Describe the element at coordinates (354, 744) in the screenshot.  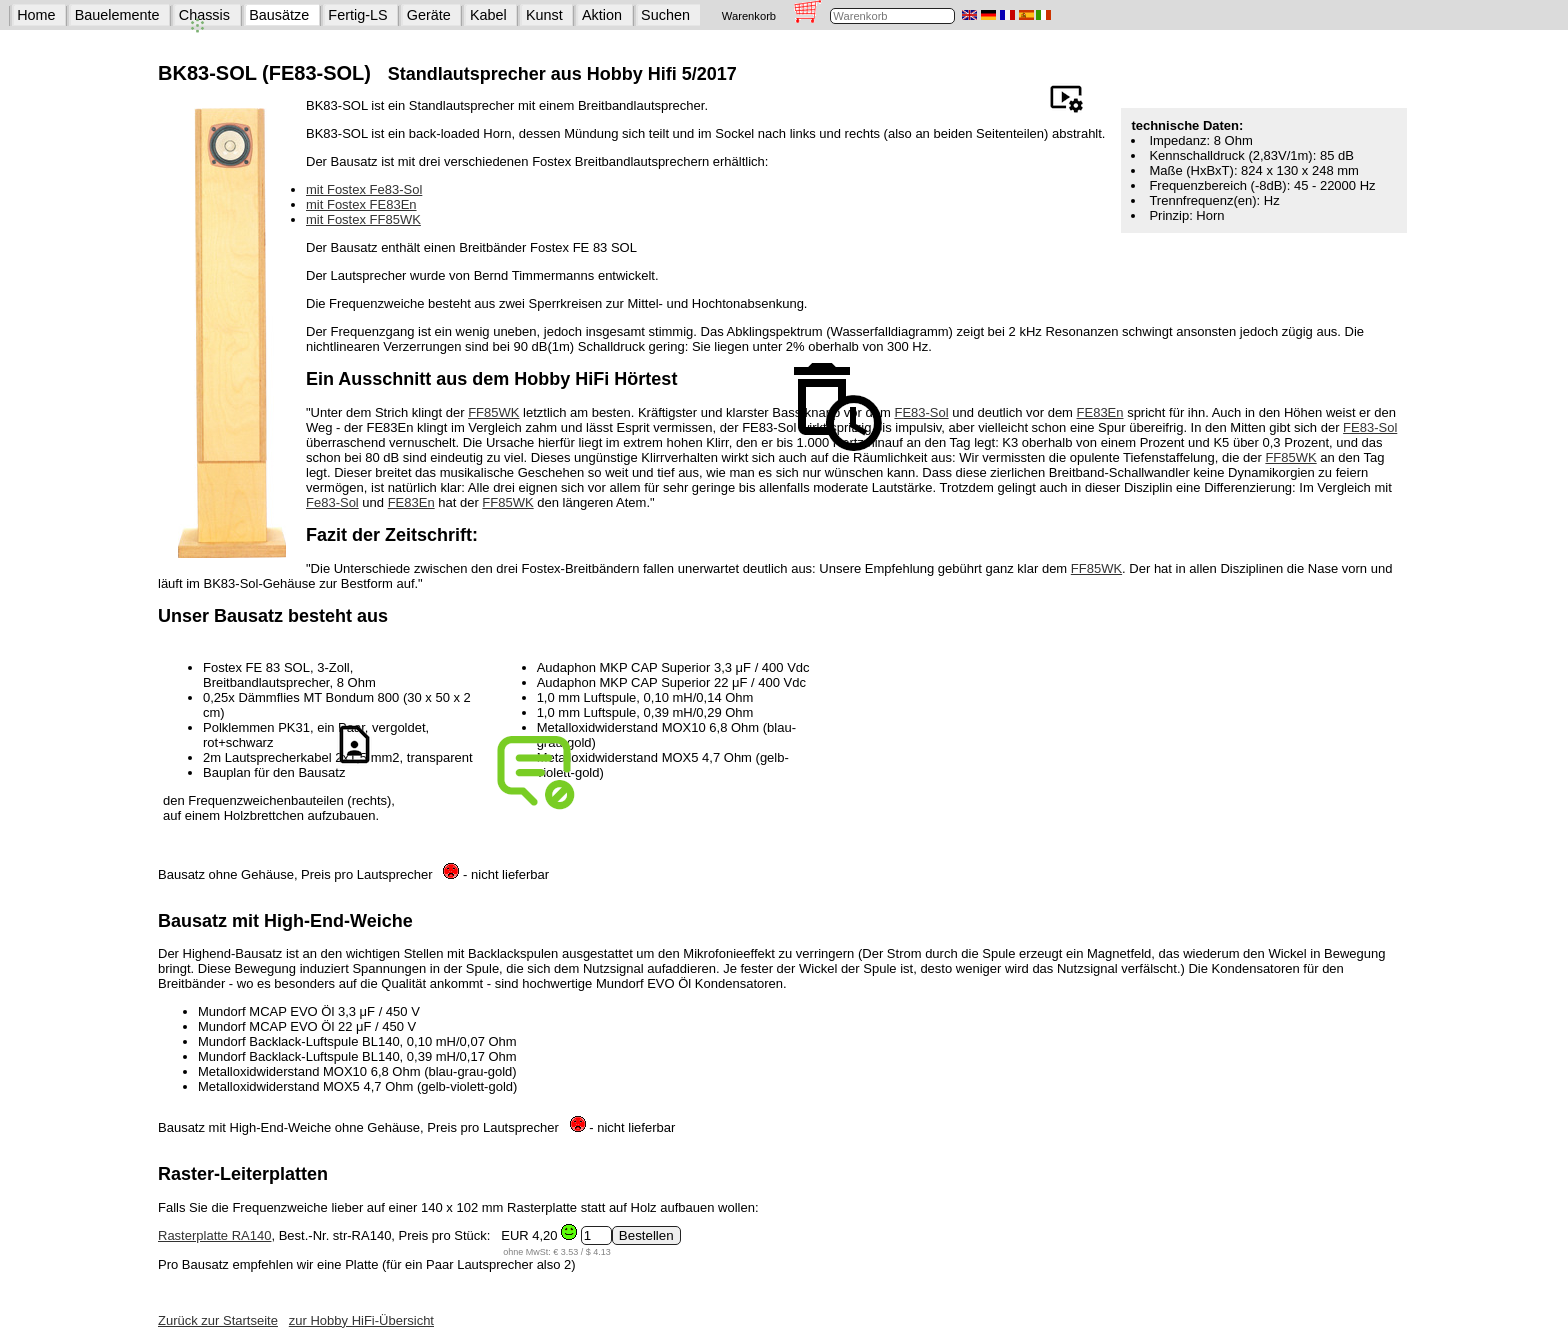
I see `view contact details` at that location.